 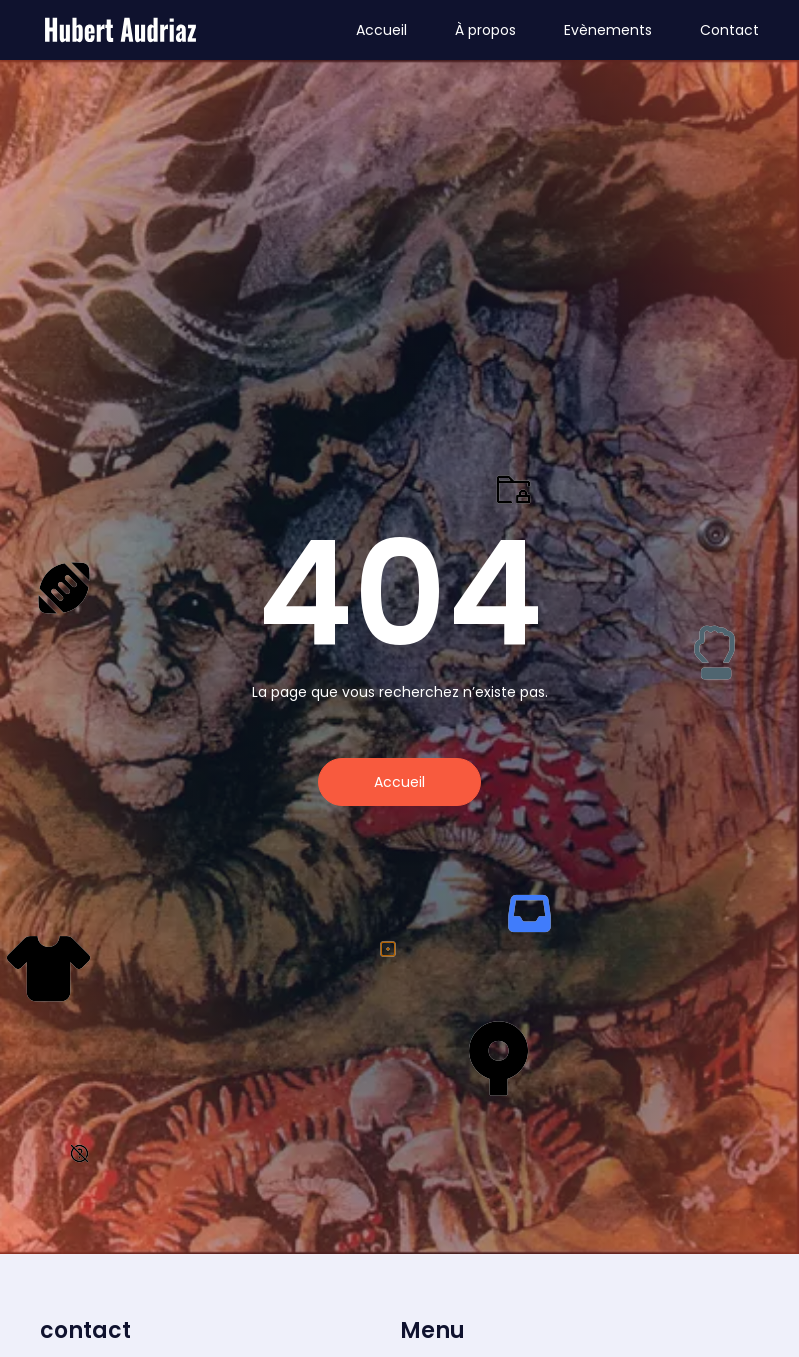 What do you see at coordinates (79, 1153) in the screenshot?
I see `help or support is currently unavailable` at bounding box center [79, 1153].